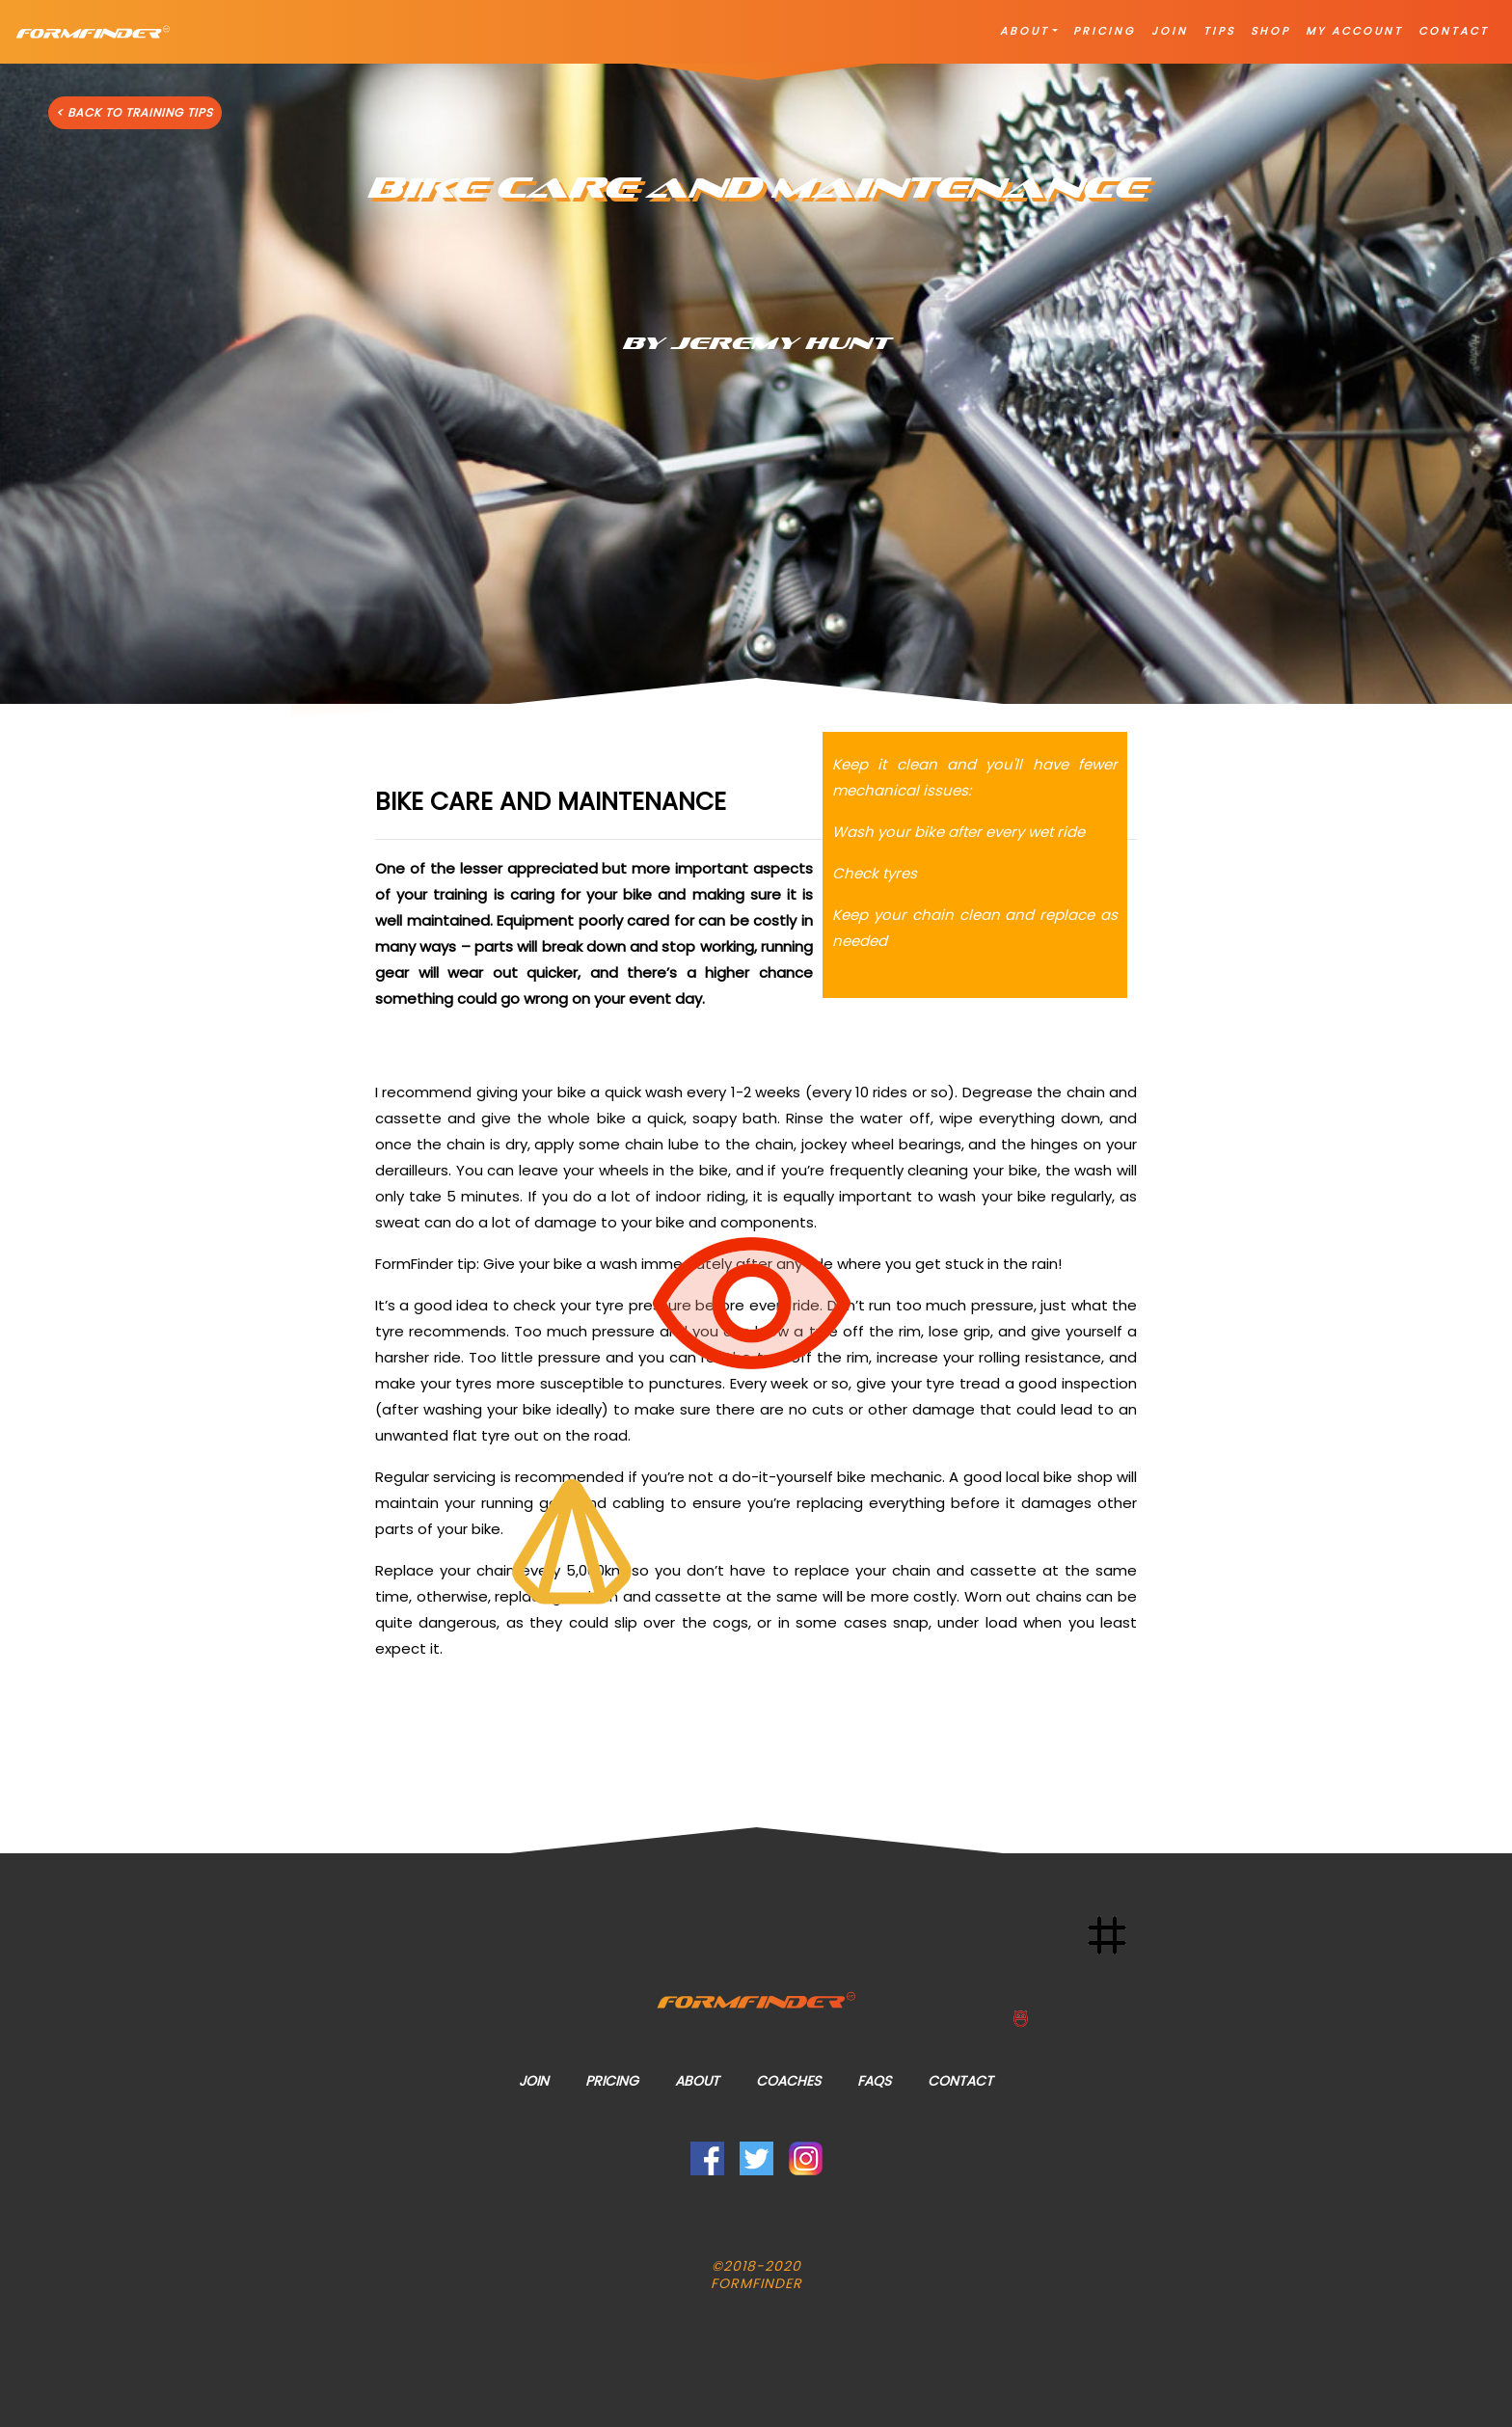  I want to click on android device or system settings, so click(1020, 2018).